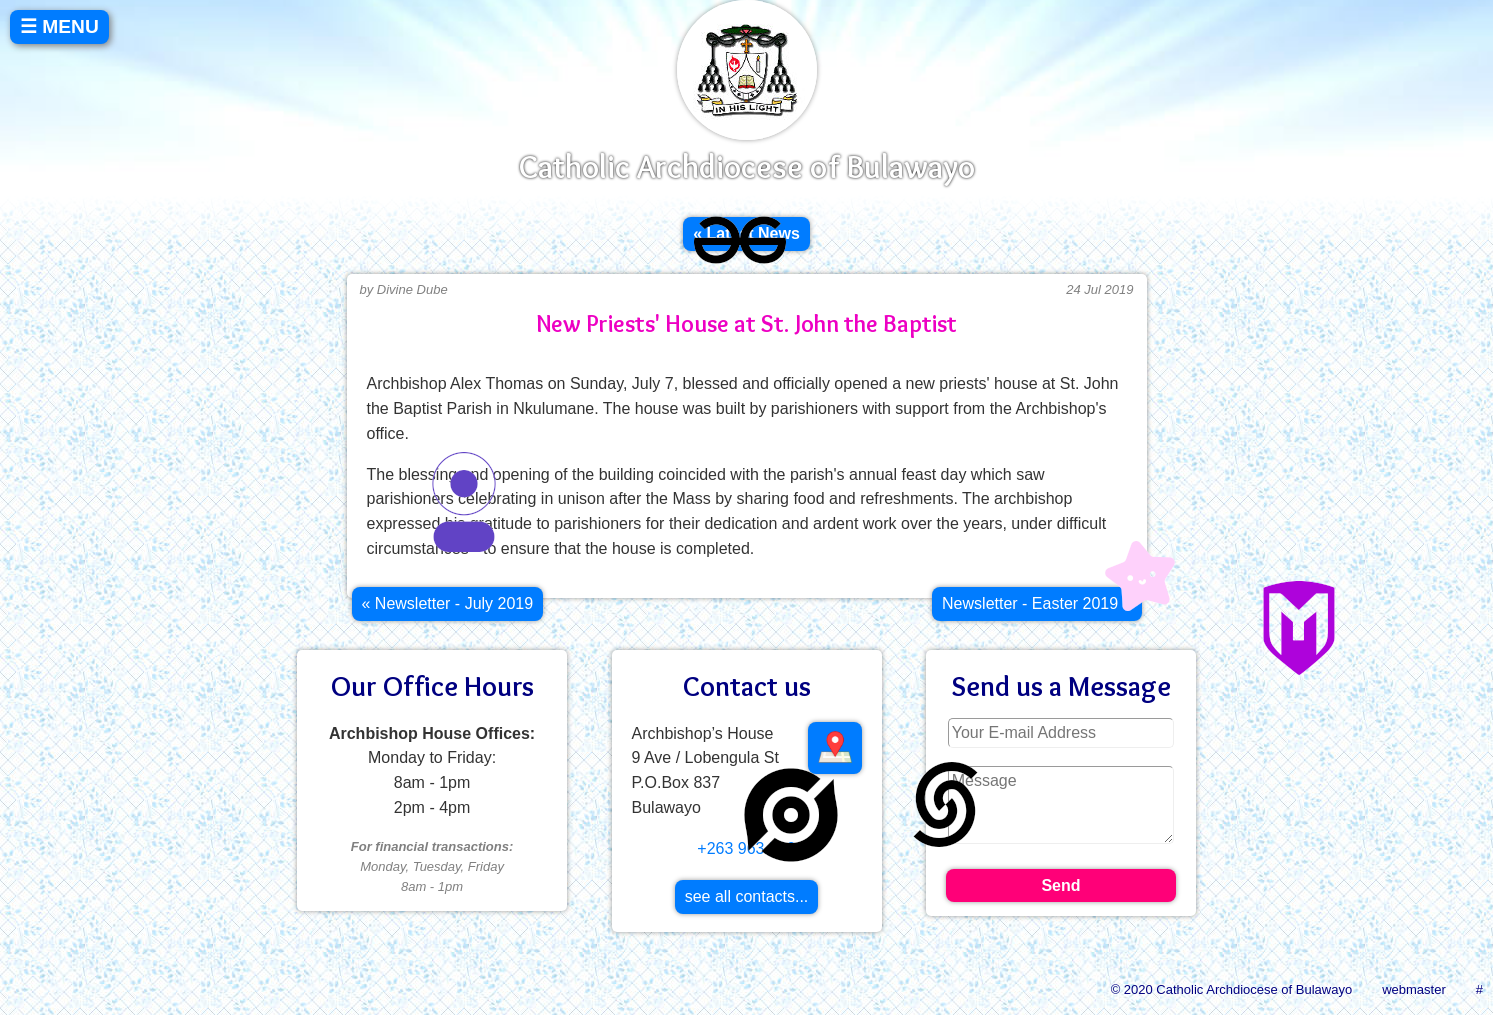  What do you see at coordinates (464, 502) in the screenshot?
I see `daisyUI component library logo` at bounding box center [464, 502].